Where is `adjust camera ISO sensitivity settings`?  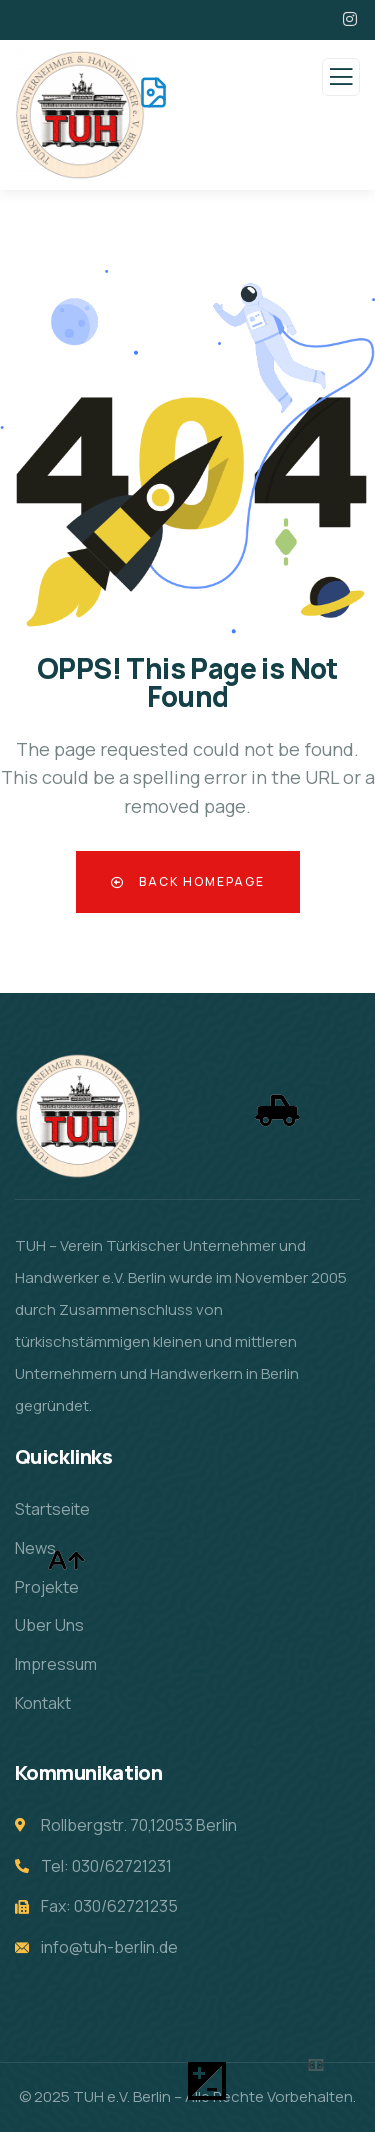 adjust camera ISO sensitivity settings is located at coordinates (207, 2081).